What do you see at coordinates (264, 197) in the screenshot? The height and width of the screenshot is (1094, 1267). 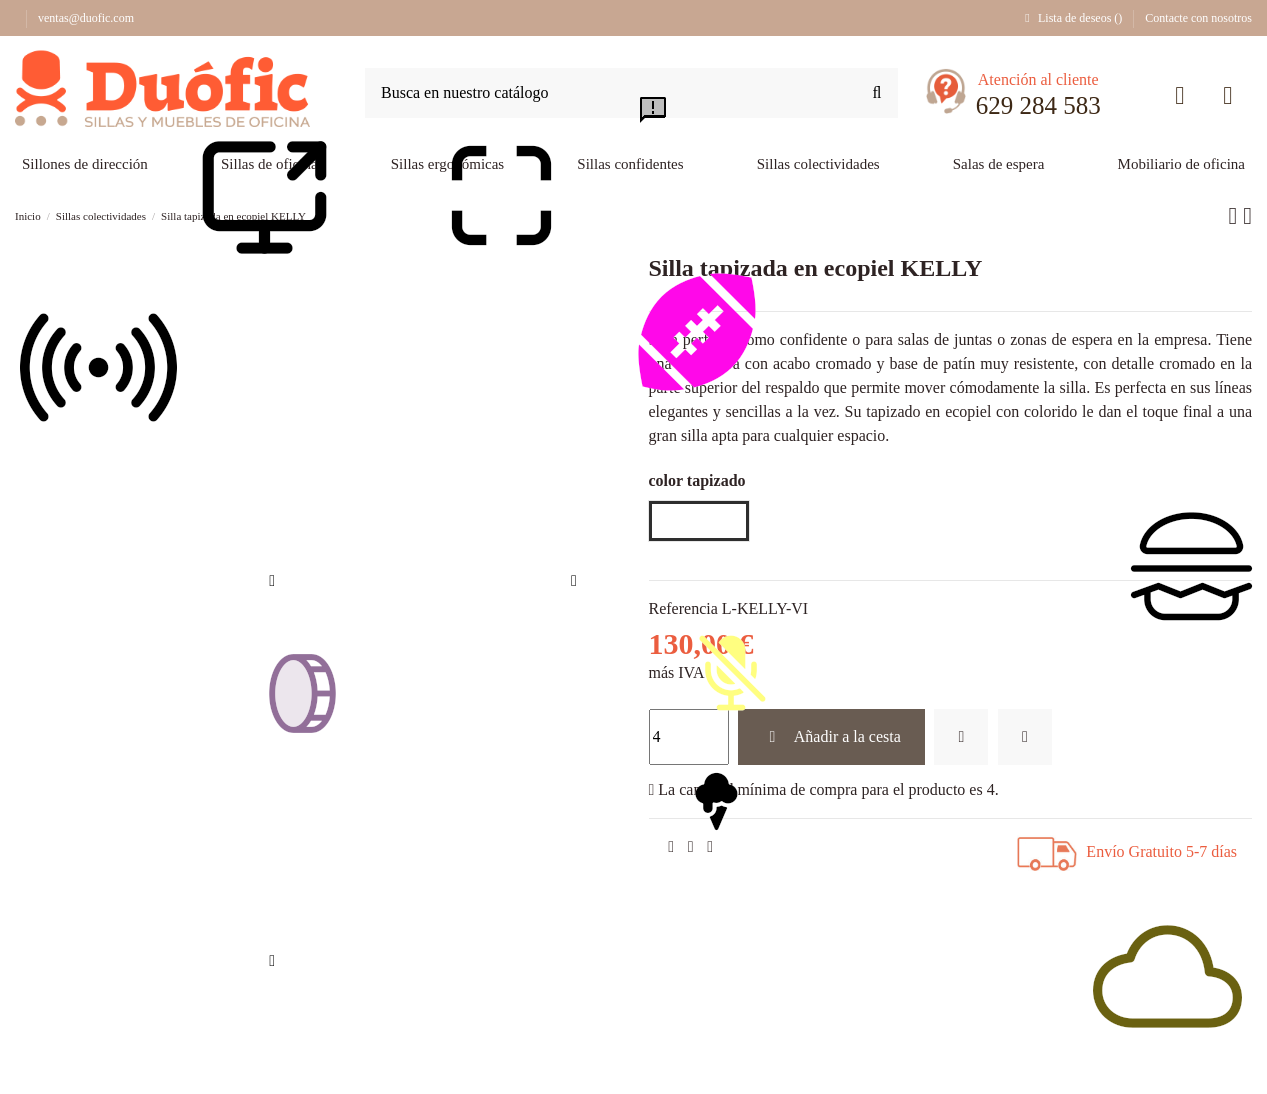 I see `share your screen with others` at bounding box center [264, 197].